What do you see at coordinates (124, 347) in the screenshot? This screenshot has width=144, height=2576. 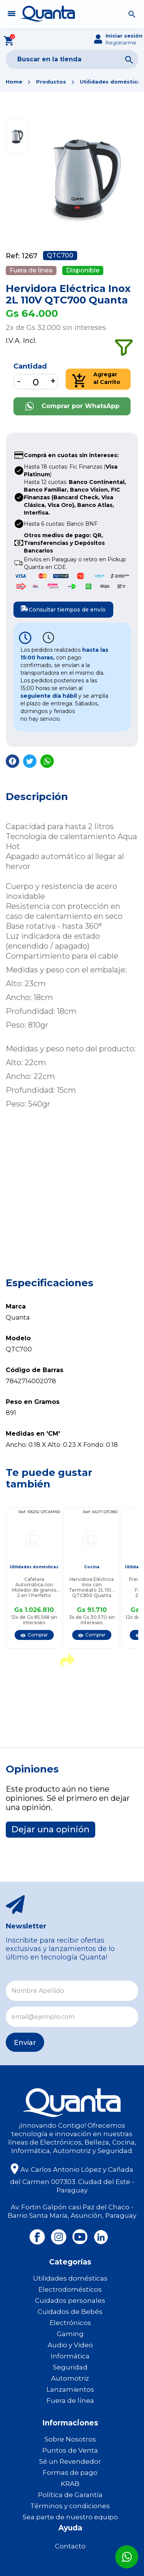 I see `filter or sort content` at bounding box center [124, 347].